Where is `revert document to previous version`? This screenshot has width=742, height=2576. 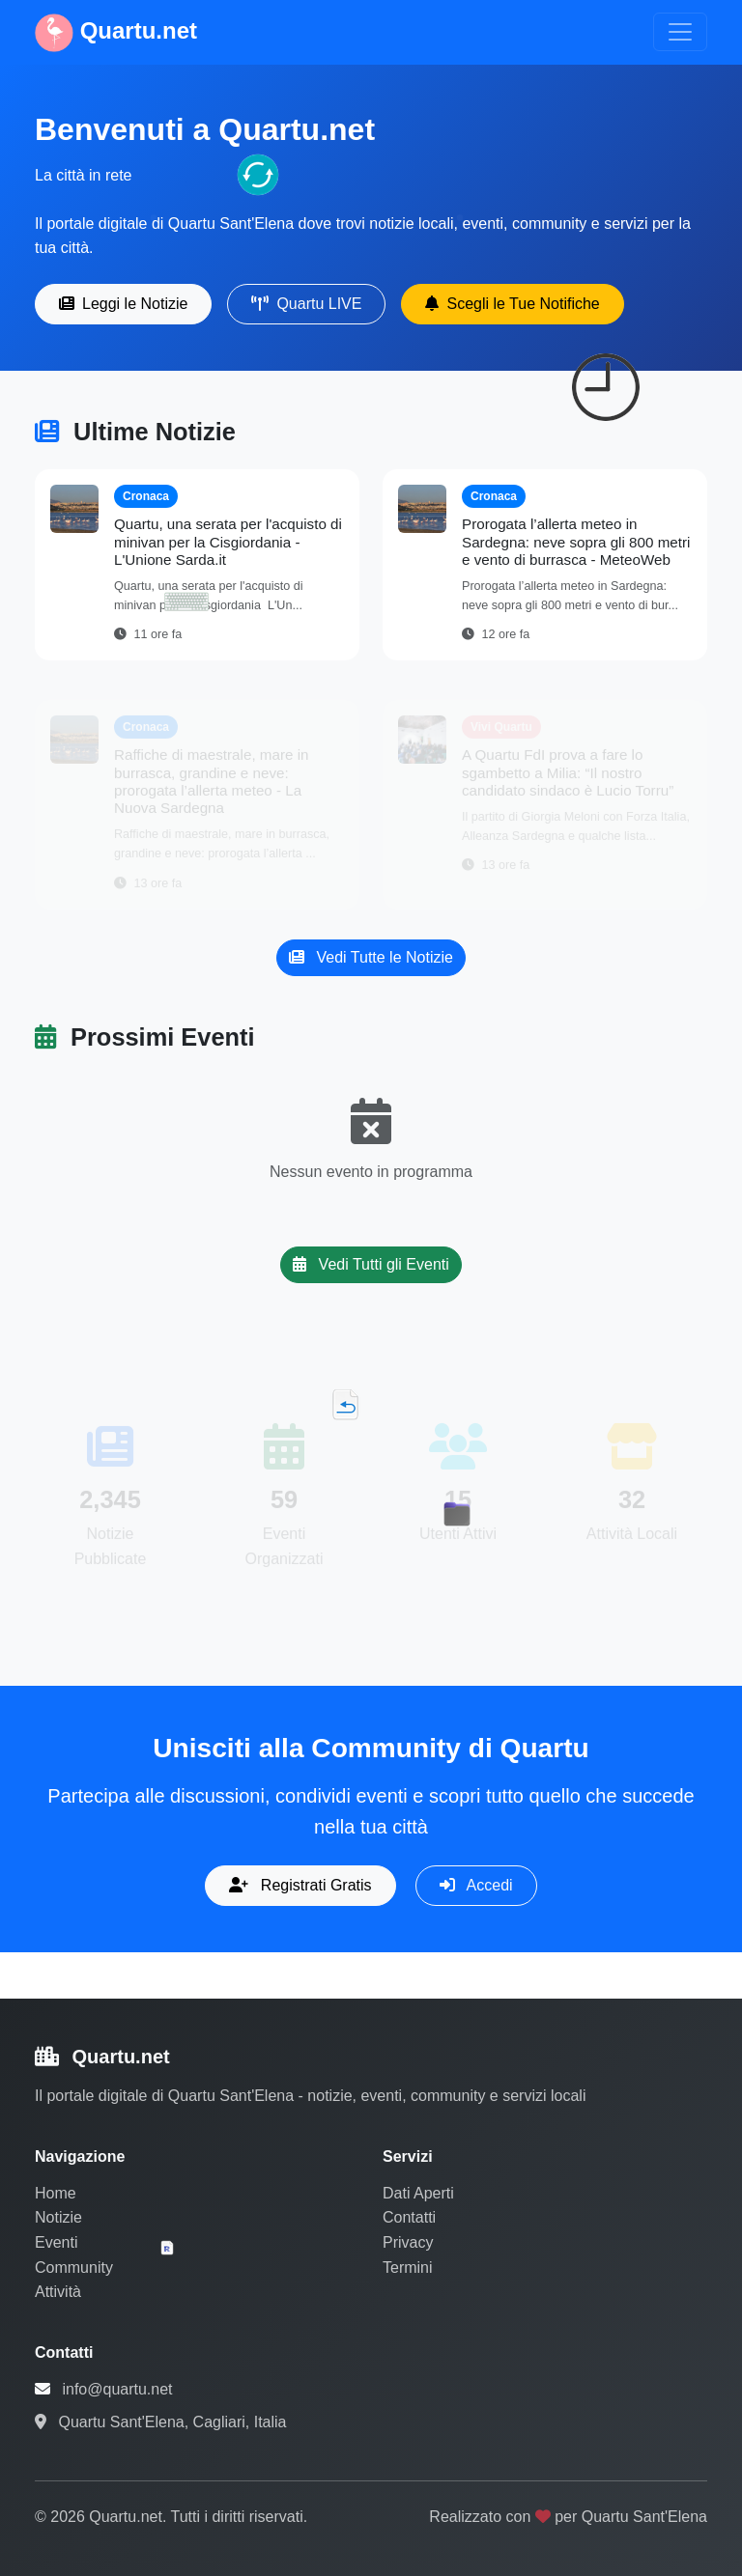
revert document to previous version is located at coordinates (345, 1404).